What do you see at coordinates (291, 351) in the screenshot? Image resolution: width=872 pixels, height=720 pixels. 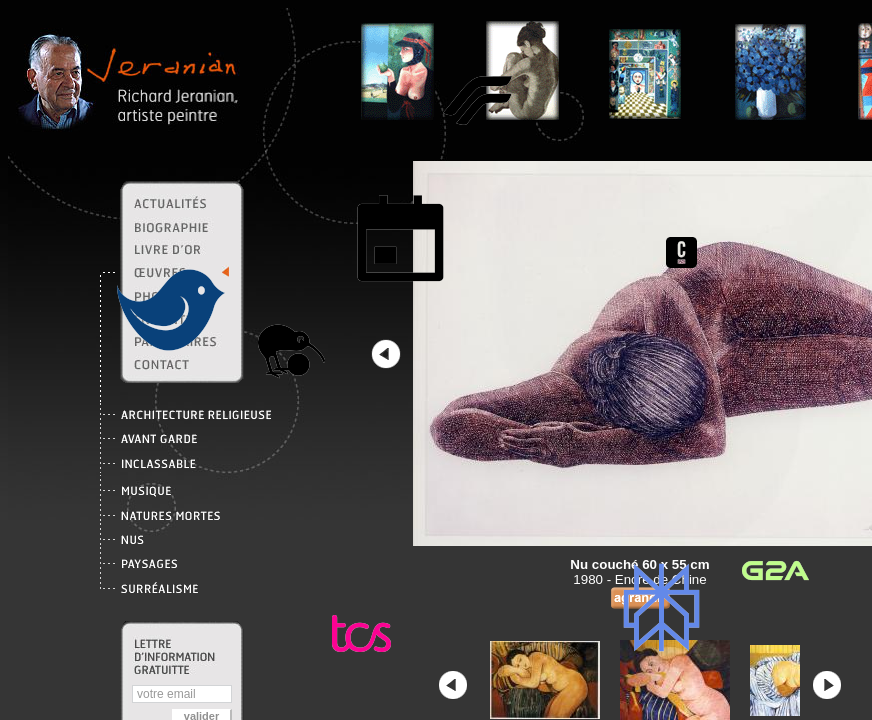 I see `open the kiwix offline content reader` at bounding box center [291, 351].